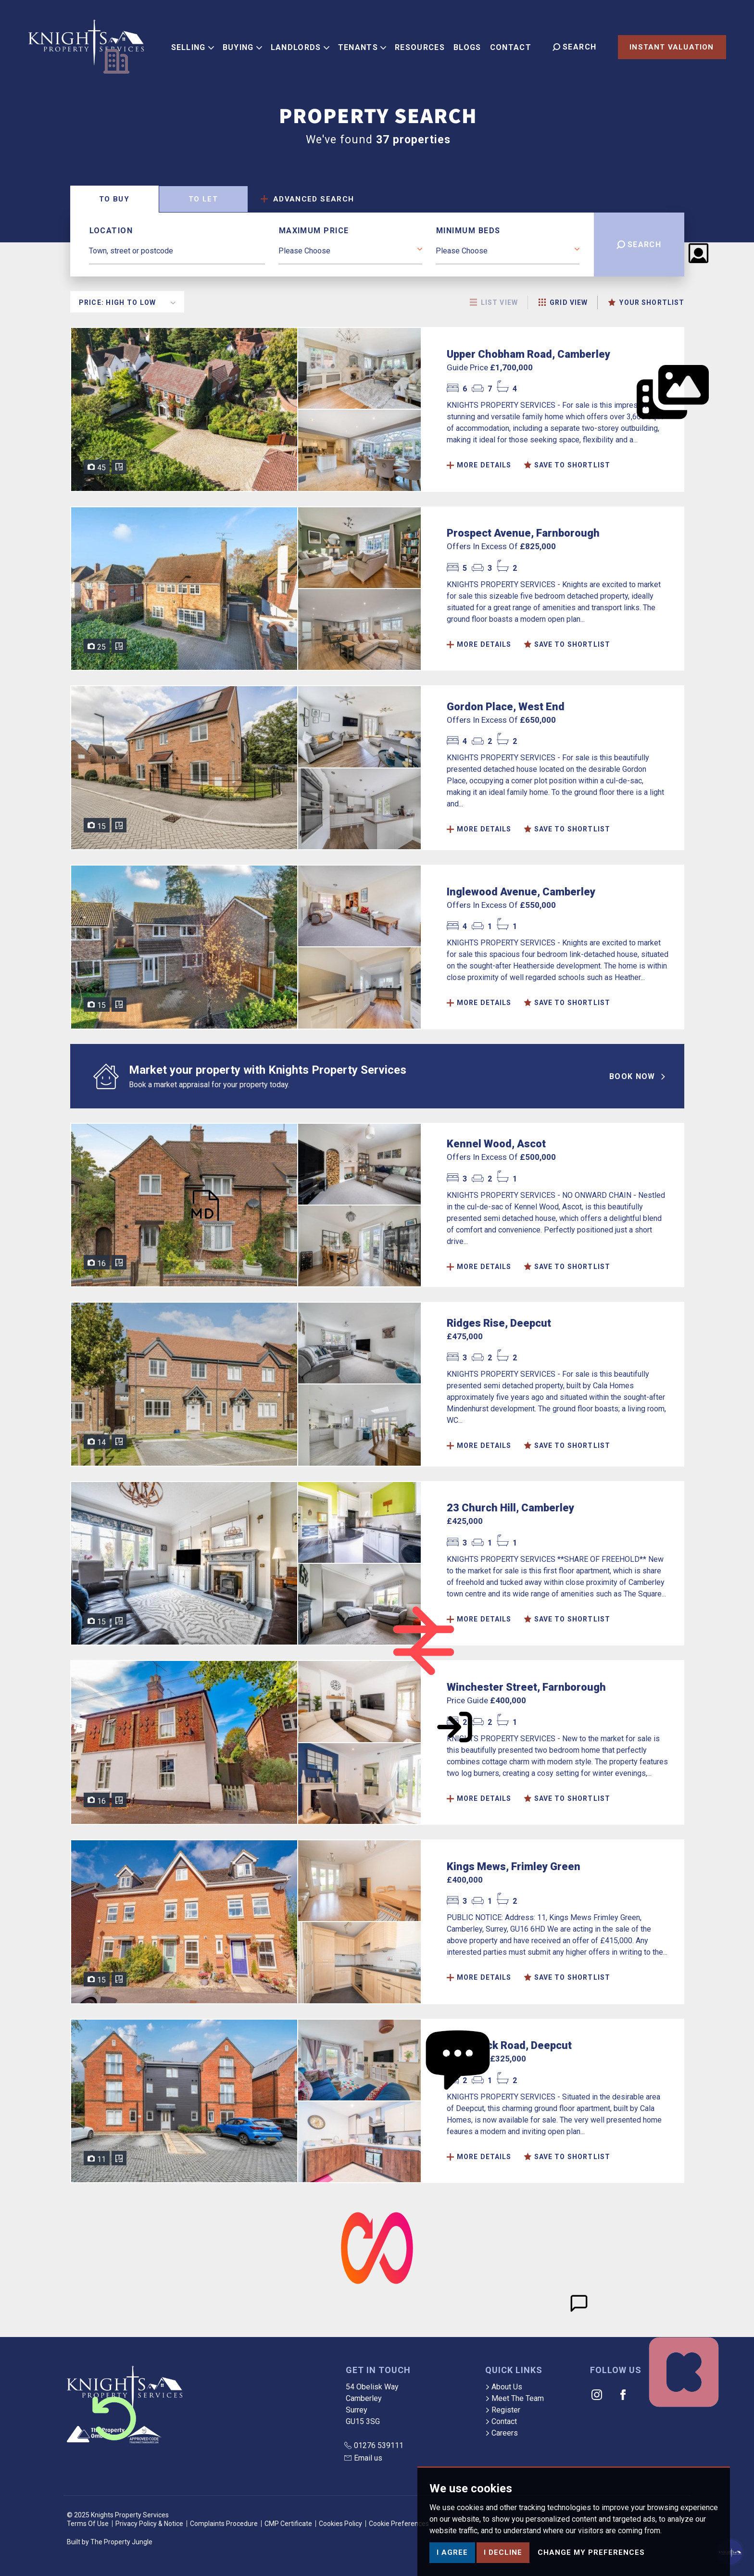 Image resolution: width=754 pixels, height=2576 pixels. I want to click on view user profile, so click(698, 253).